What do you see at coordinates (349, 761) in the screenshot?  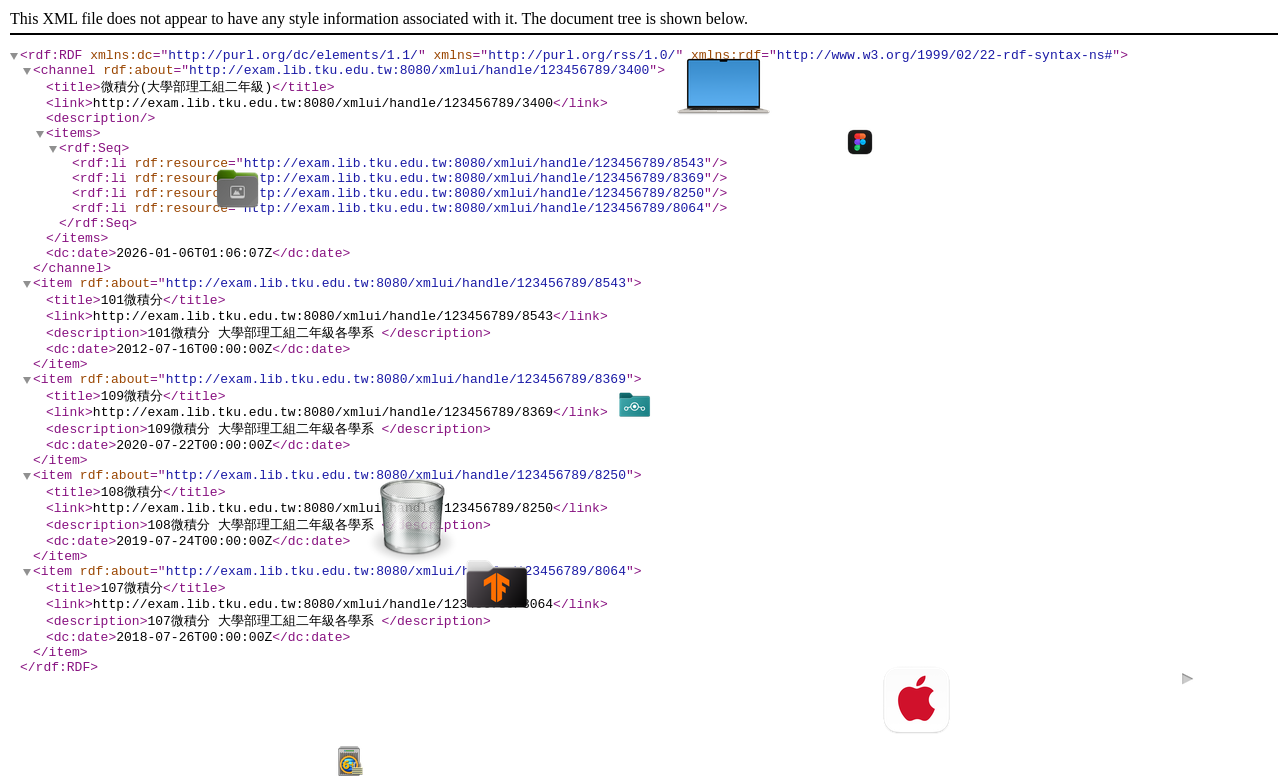 I see `locked RAID 6+ storage volume` at bounding box center [349, 761].